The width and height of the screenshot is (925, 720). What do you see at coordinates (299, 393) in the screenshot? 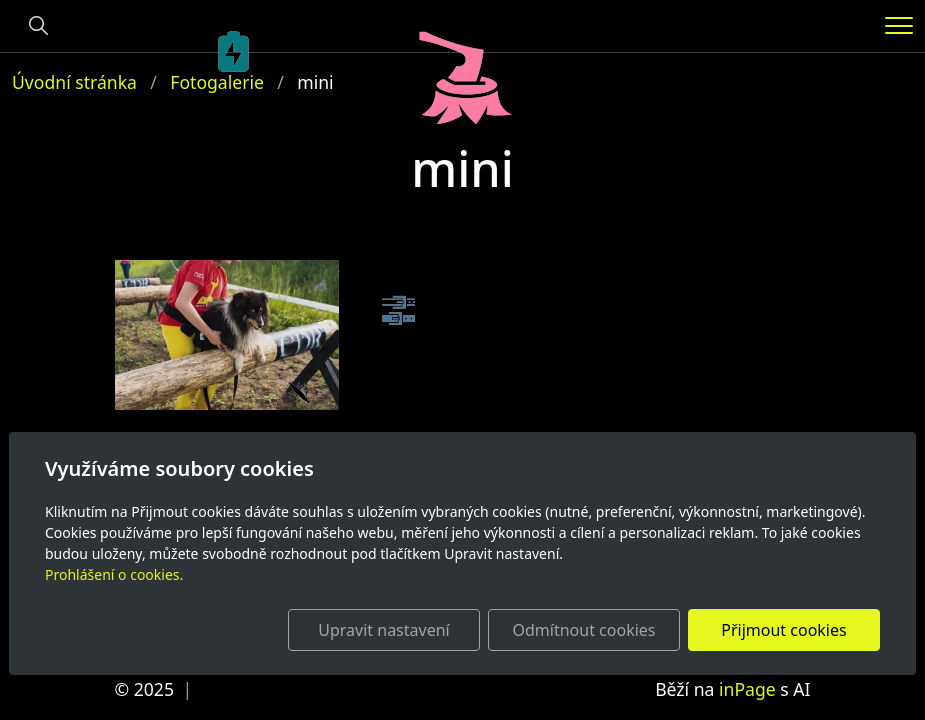
I see `indicates time pressure or countdown in gameplay` at bounding box center [299, 393].